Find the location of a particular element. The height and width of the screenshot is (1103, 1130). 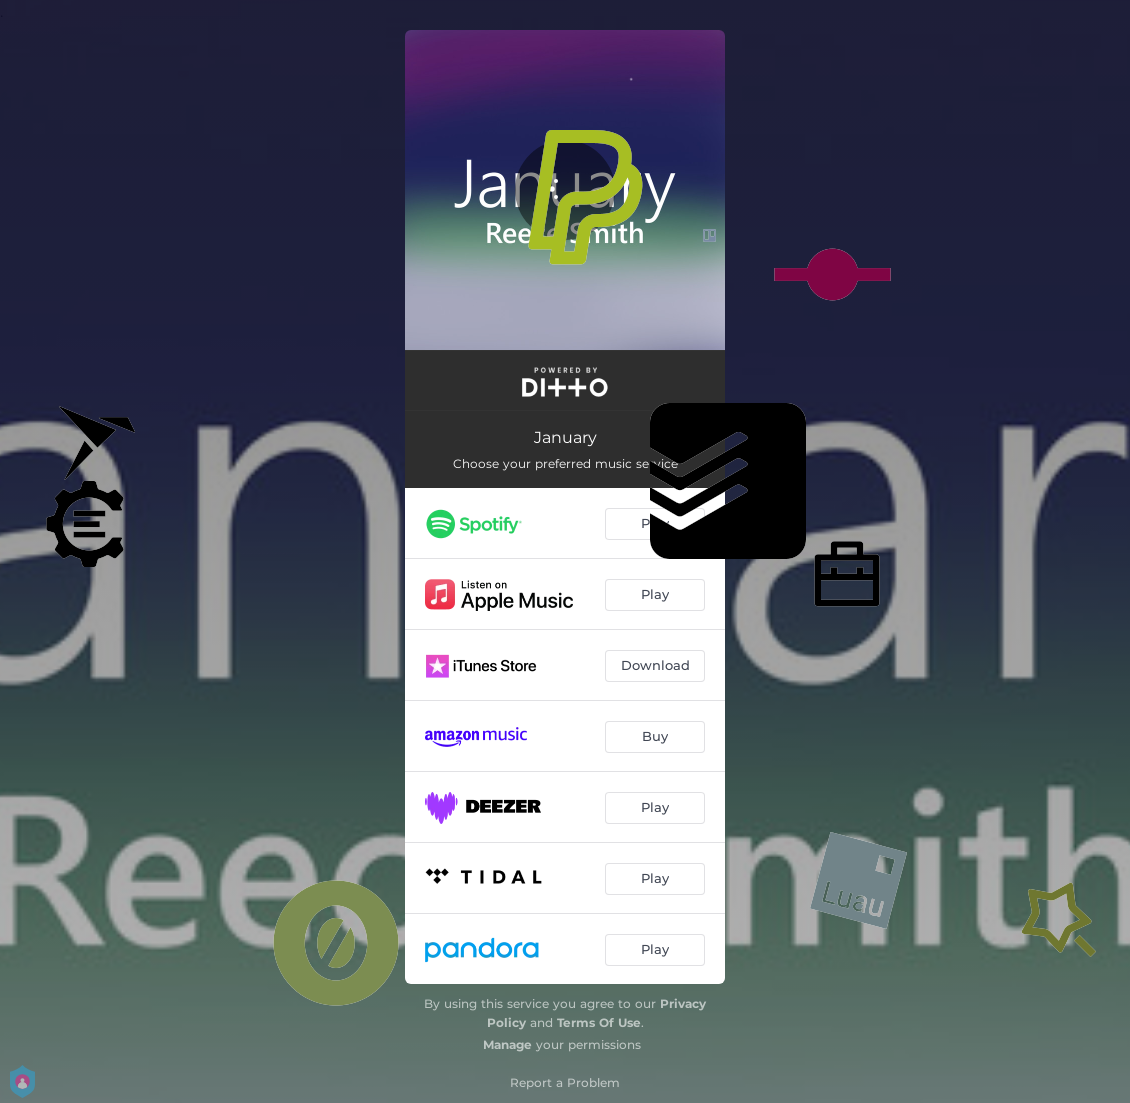

open trello app is located at coordinates (709, 235).